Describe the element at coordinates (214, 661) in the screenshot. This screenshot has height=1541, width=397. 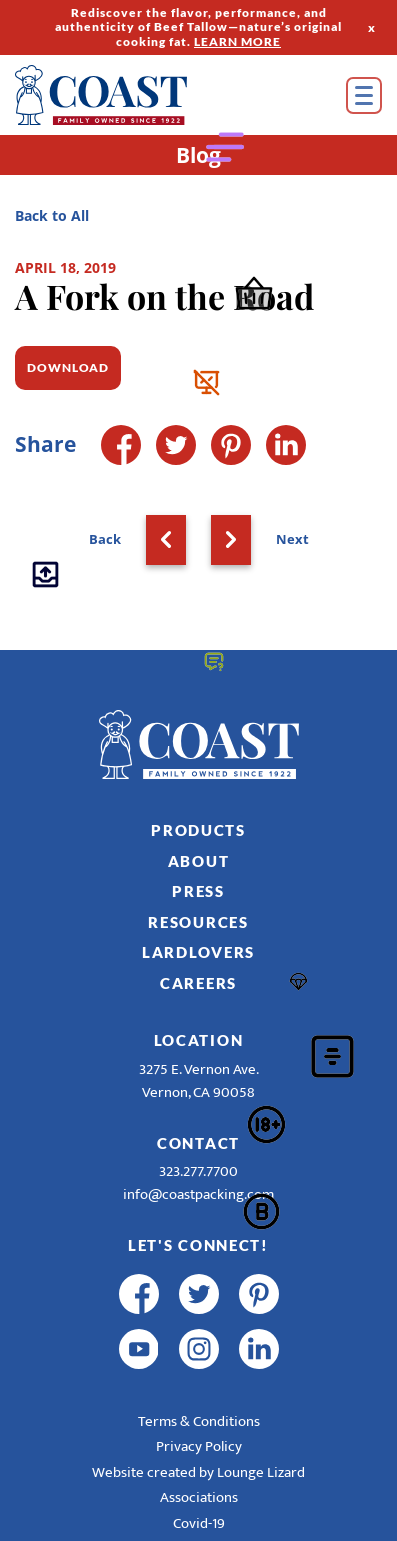
I see `access help or FAQ chat` at that location.